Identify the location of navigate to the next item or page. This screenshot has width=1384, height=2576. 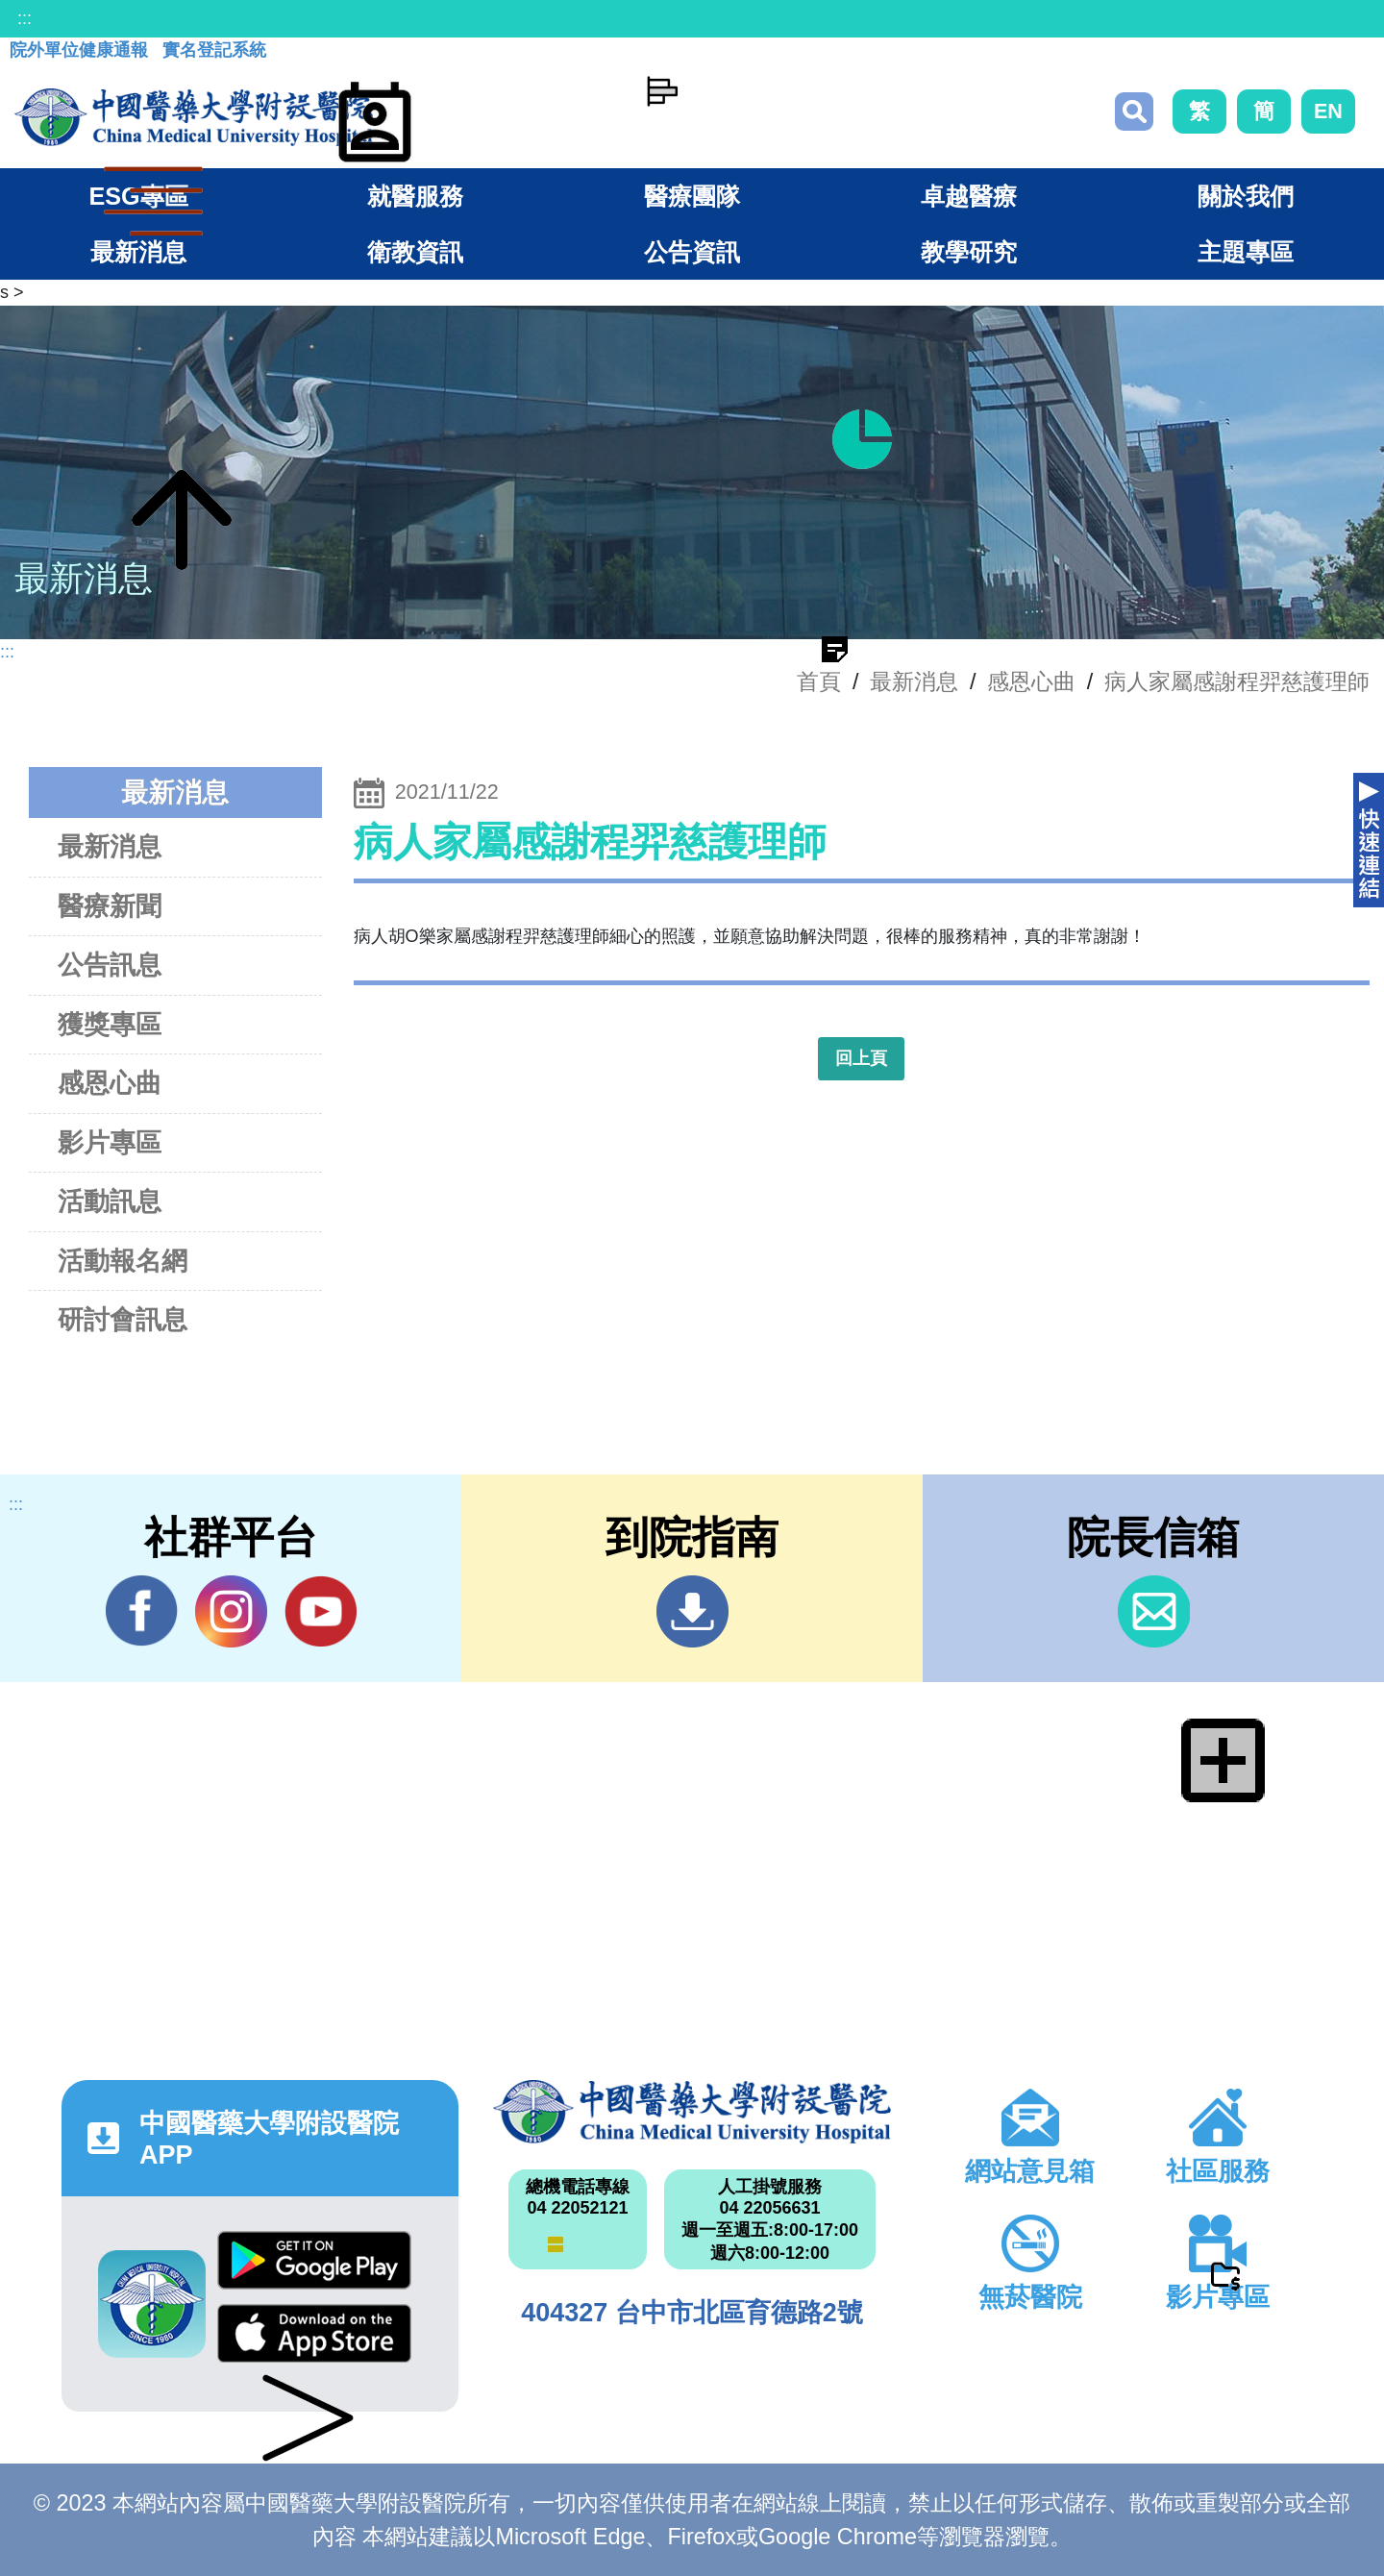
(301, 2417).